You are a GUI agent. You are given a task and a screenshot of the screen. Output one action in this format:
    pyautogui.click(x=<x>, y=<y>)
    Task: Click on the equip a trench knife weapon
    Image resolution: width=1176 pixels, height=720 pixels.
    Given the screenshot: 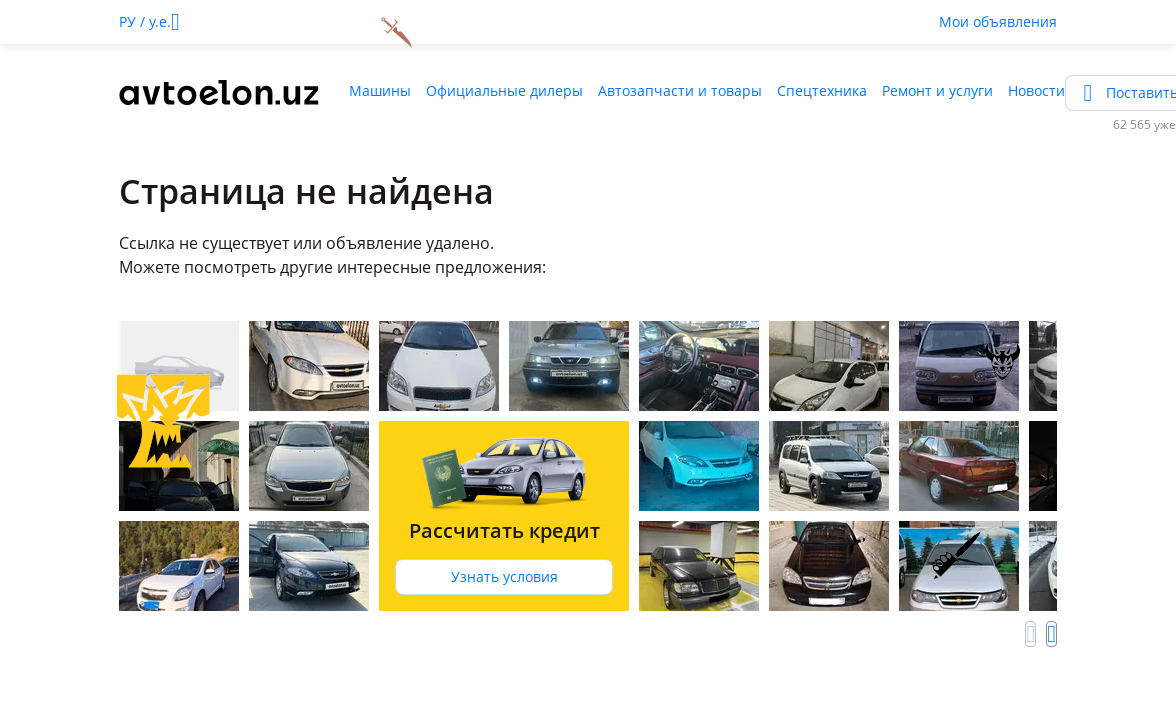 What is the action you would take?
    pyautogui.click(x=956, y=555)
    